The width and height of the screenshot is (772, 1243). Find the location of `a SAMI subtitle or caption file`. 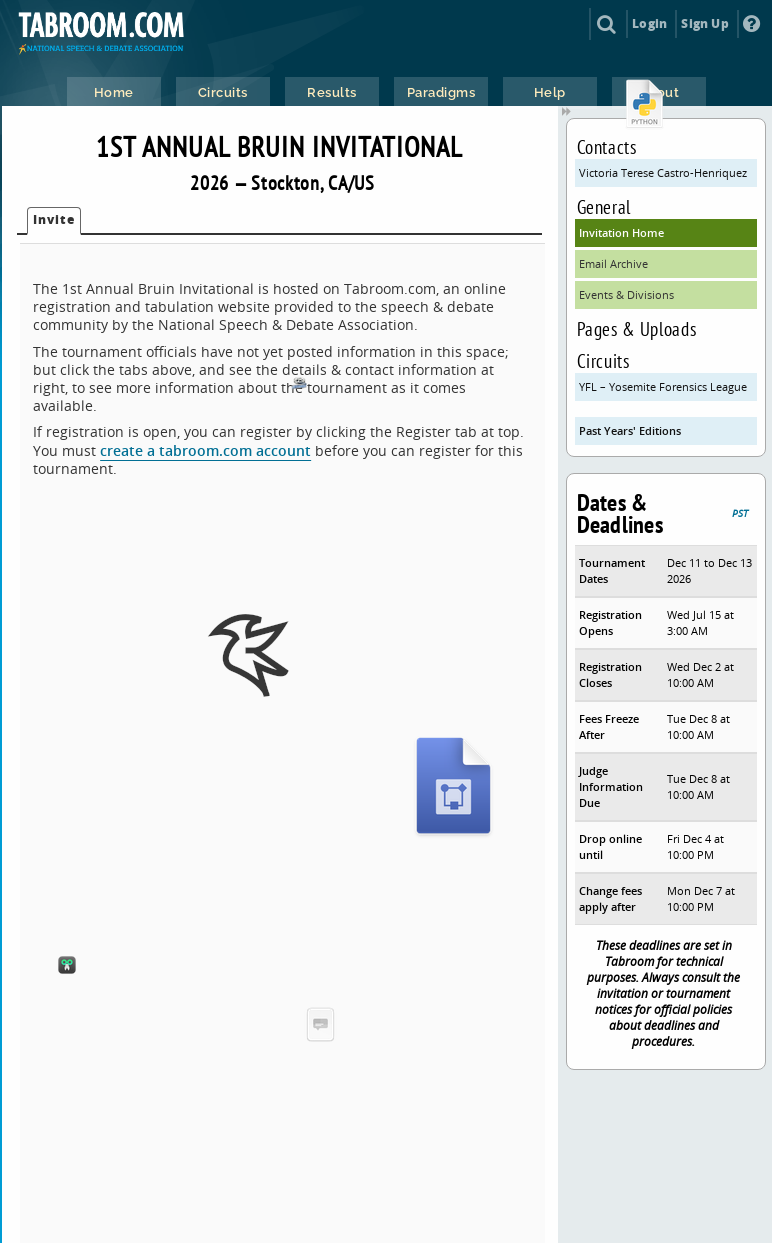

a SAMI subtitle or caption file is located at coordinates (320, 1024).